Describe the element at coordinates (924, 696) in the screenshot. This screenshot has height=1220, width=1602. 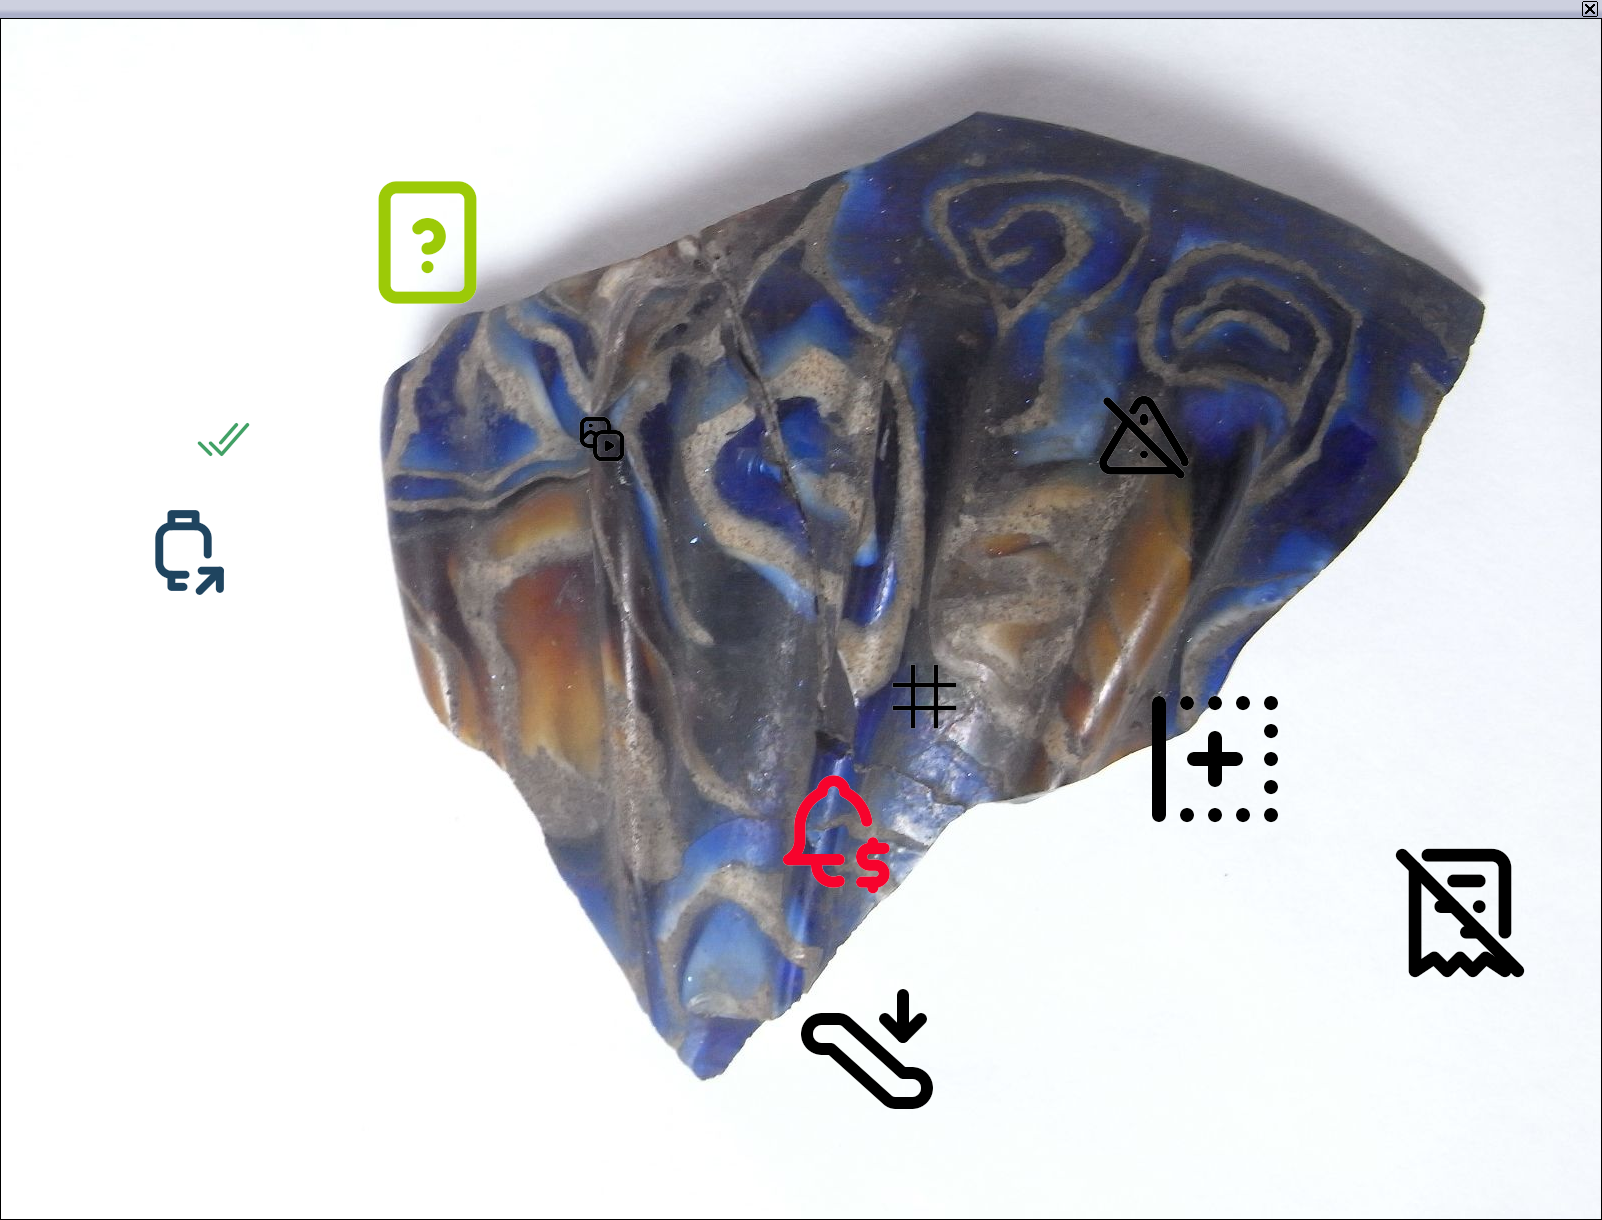
I see `indicates a numeric variable or constant in code` at that location.